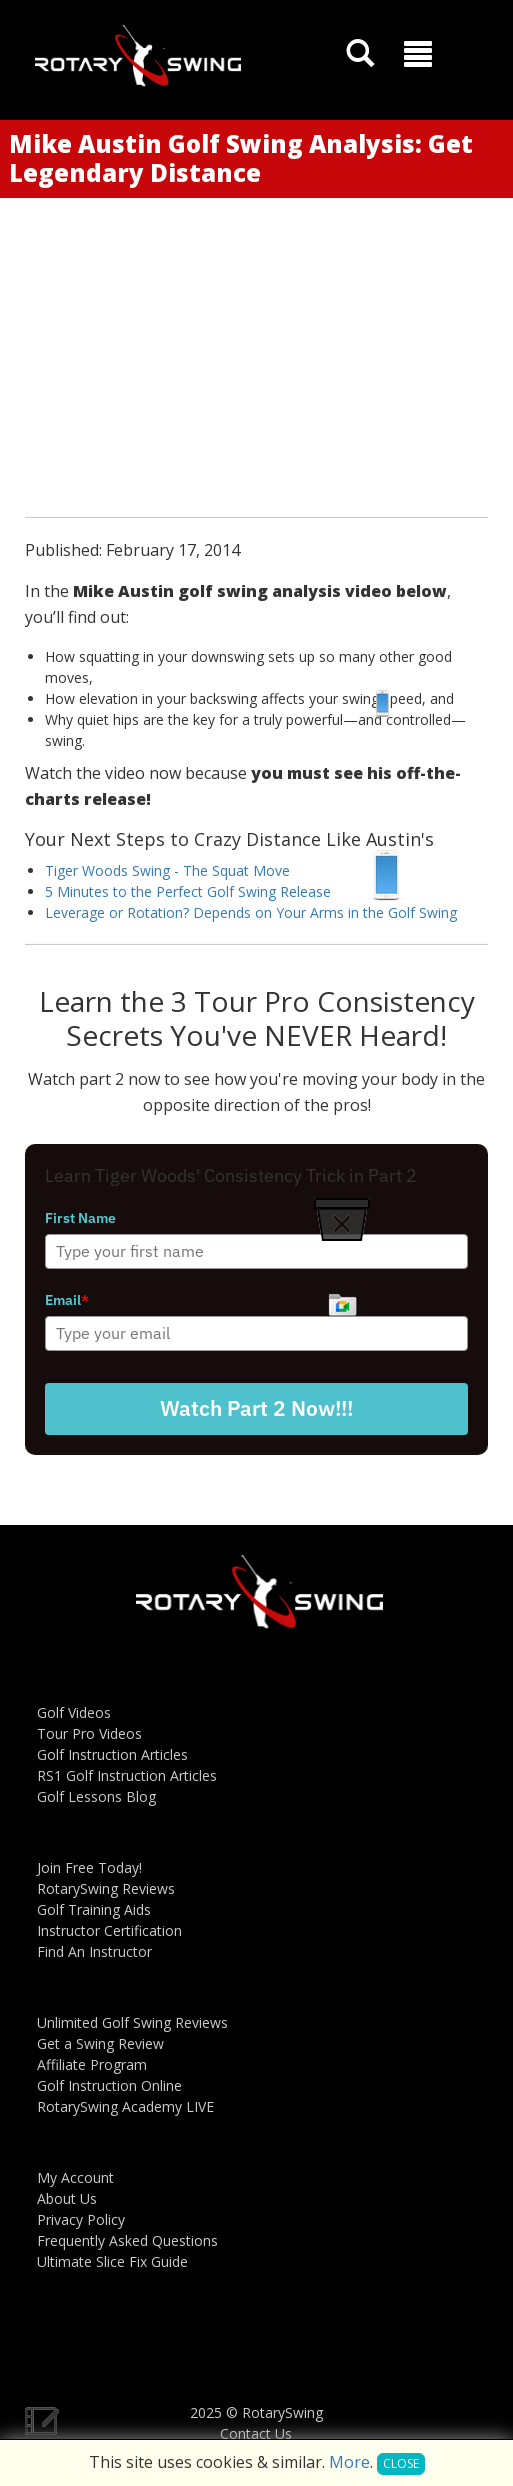  What do you see at coordinates (42, 2420) in the screenshot?
I see `graphics tablet input device` at bounding box center [42, 2420].